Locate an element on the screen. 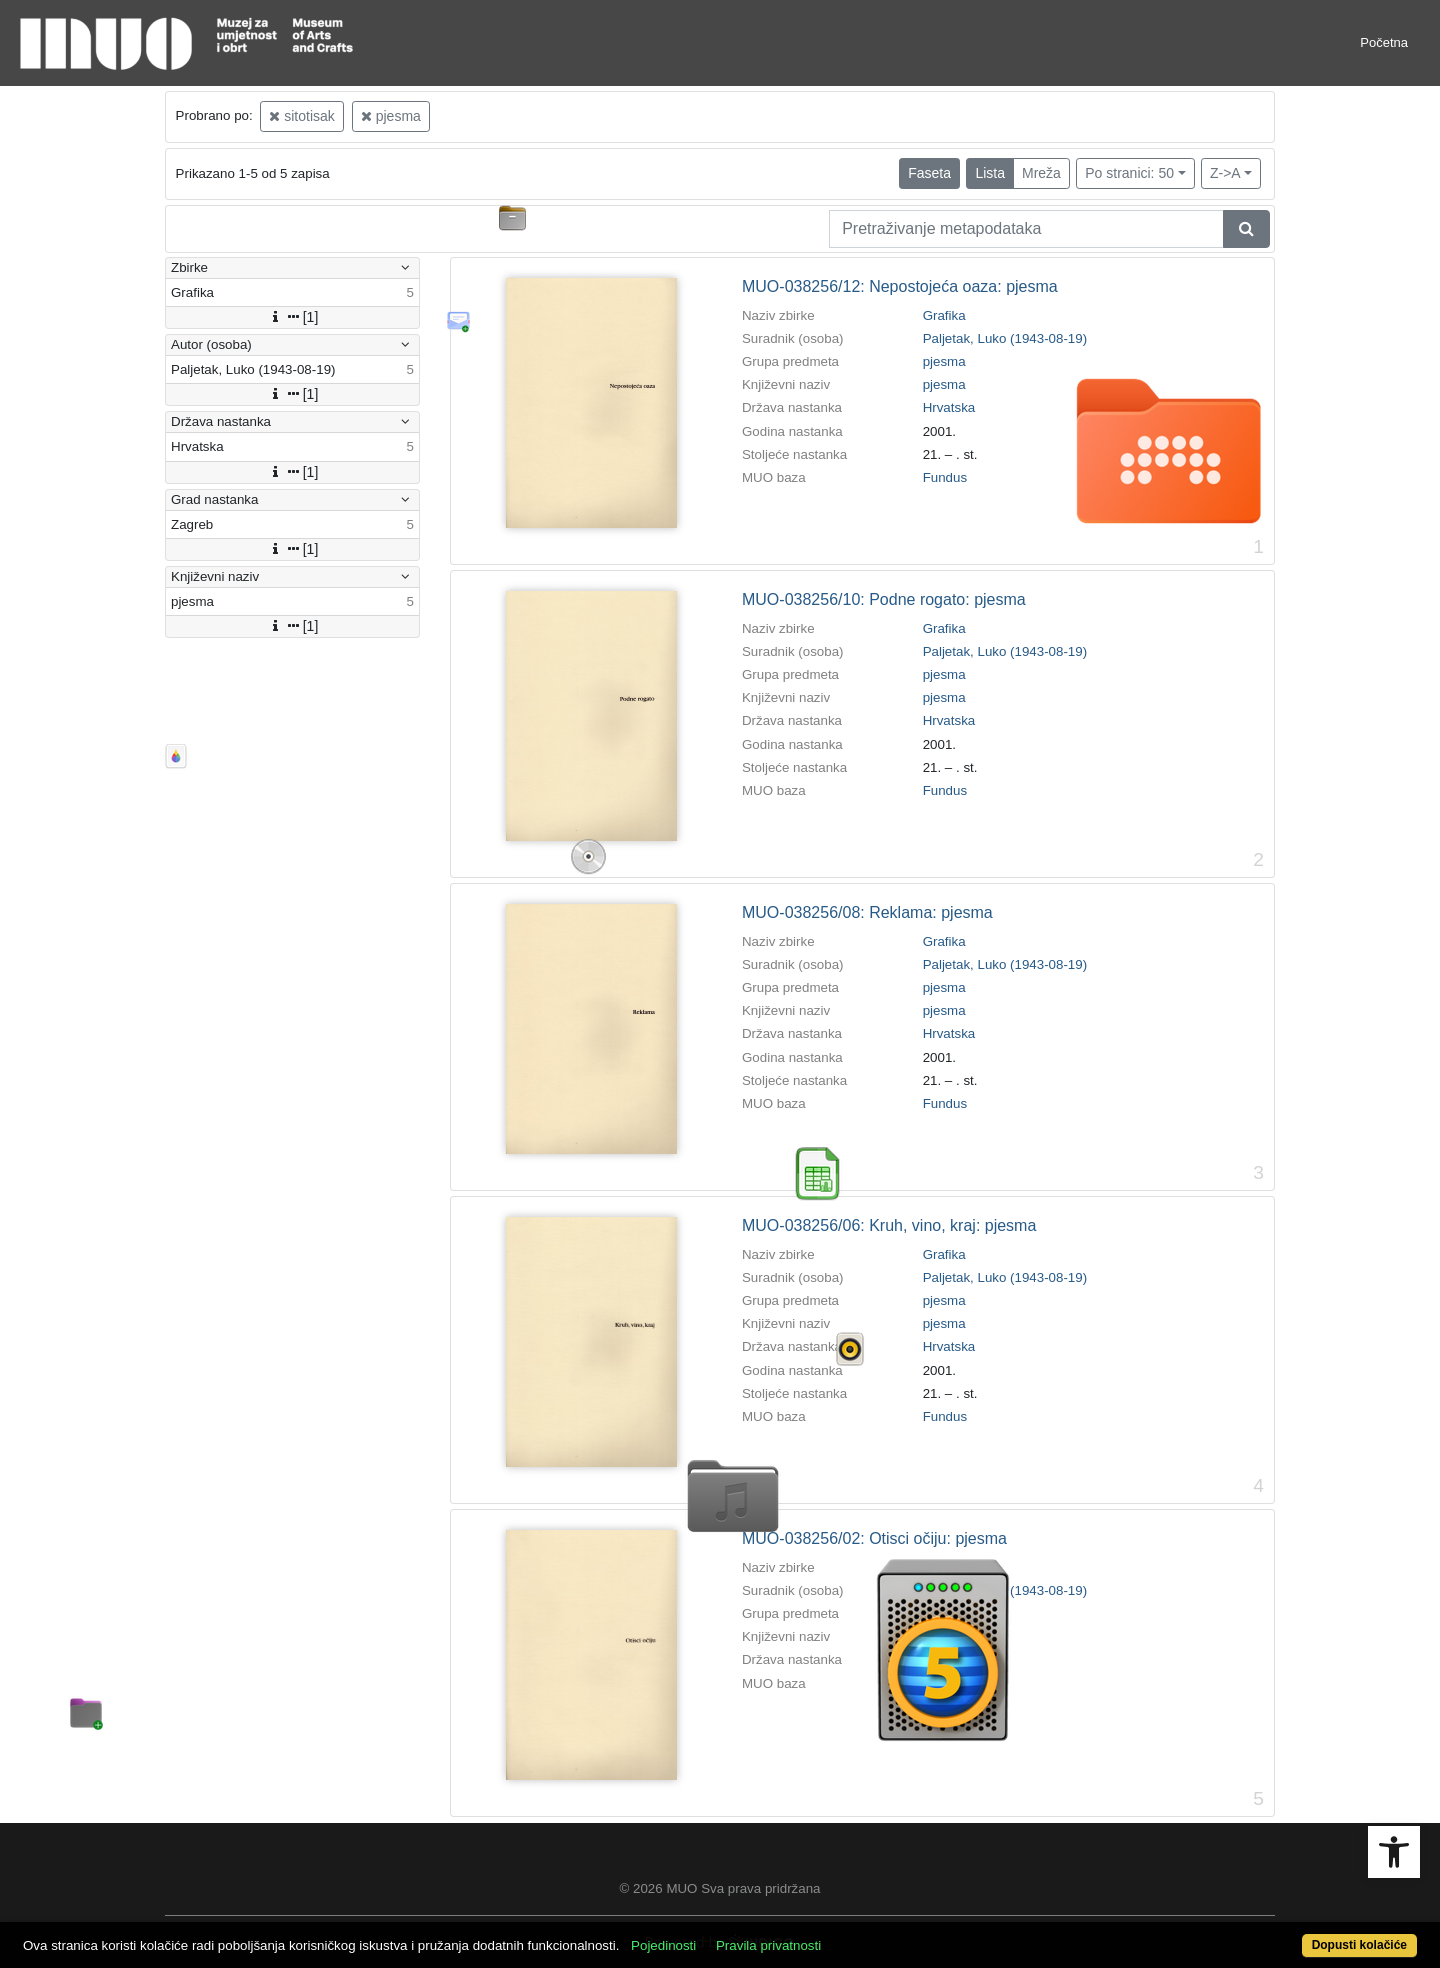 The width and height of the screenshot is (1440, 1968). open a spreadsheet template file is located at coordinates (817, 1173).